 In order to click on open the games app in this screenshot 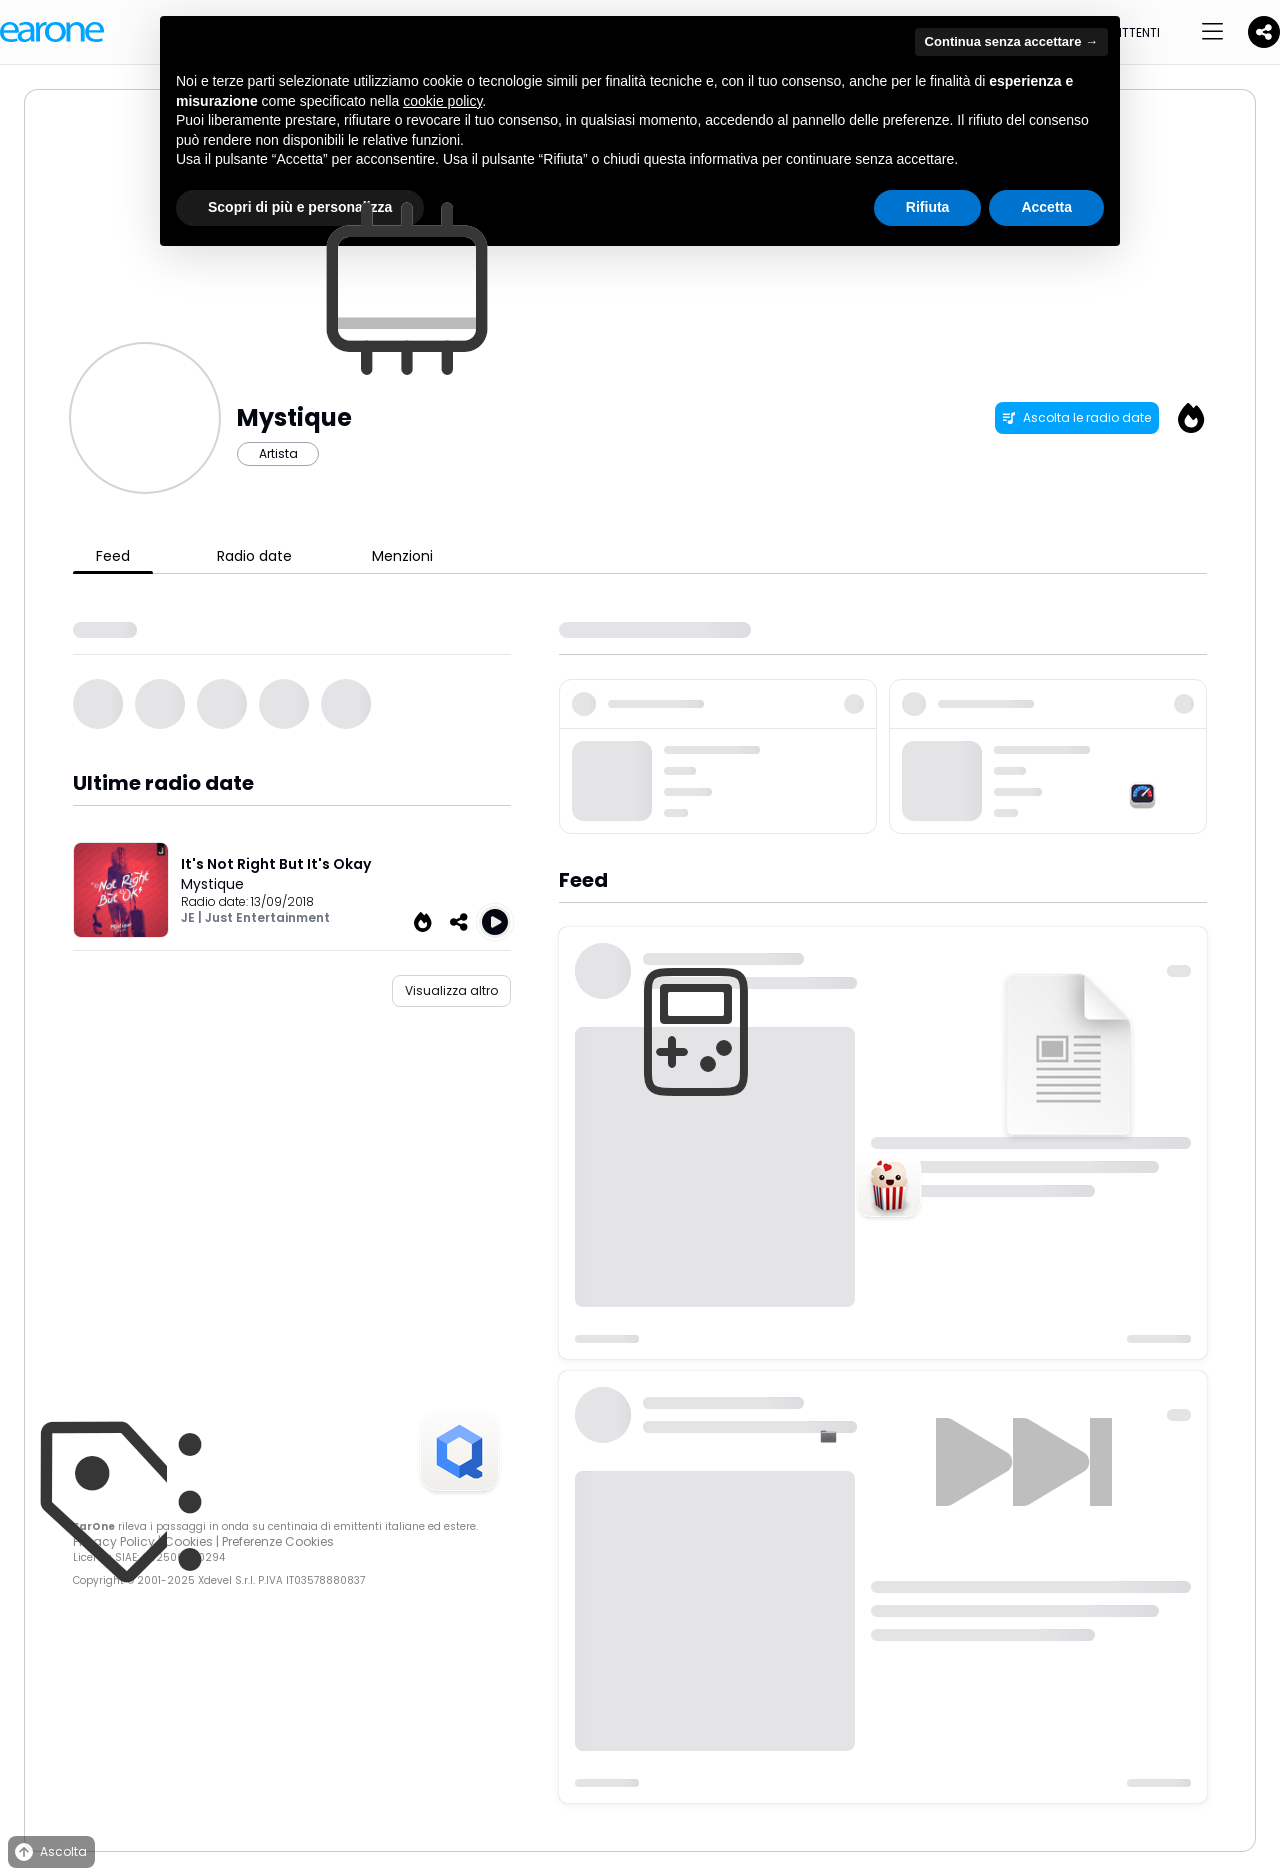, I will do `click(700, 1032)`.